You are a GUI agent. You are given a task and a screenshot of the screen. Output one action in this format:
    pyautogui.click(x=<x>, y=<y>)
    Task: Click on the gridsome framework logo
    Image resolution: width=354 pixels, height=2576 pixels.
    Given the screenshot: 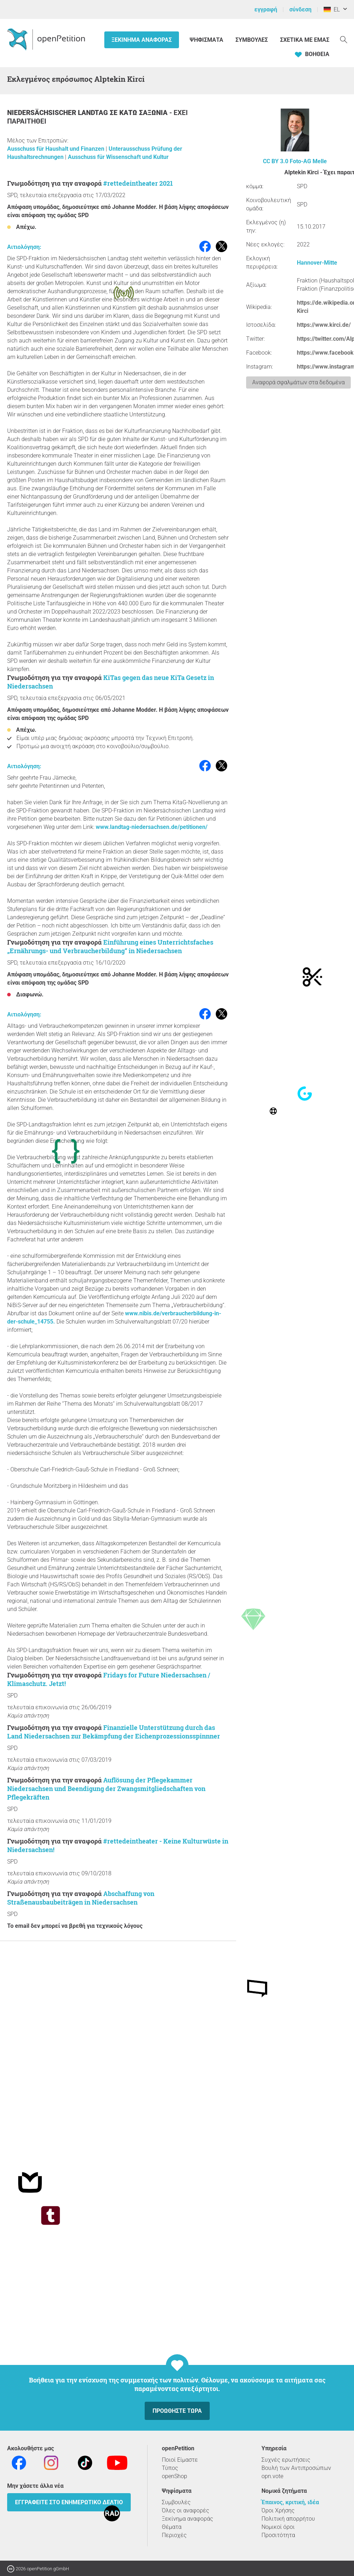 What is the action you would take?
    pyautogui.click(x=305, y=1094)
    